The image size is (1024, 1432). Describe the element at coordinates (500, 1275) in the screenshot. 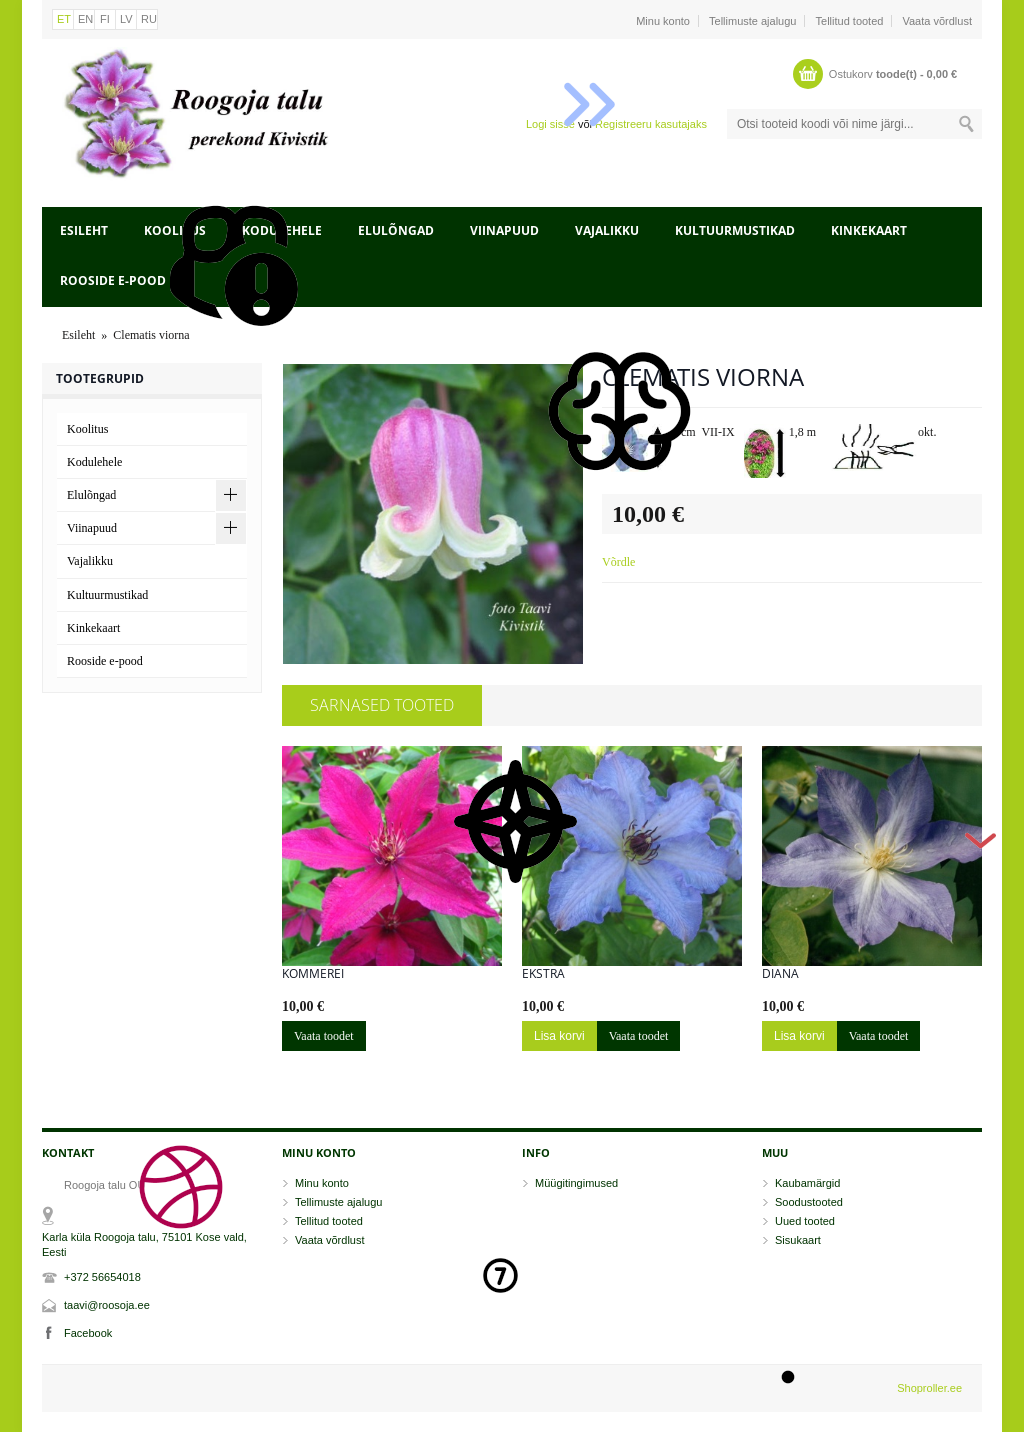

I see `indicates step 7 in a numbered sequence` at that location.